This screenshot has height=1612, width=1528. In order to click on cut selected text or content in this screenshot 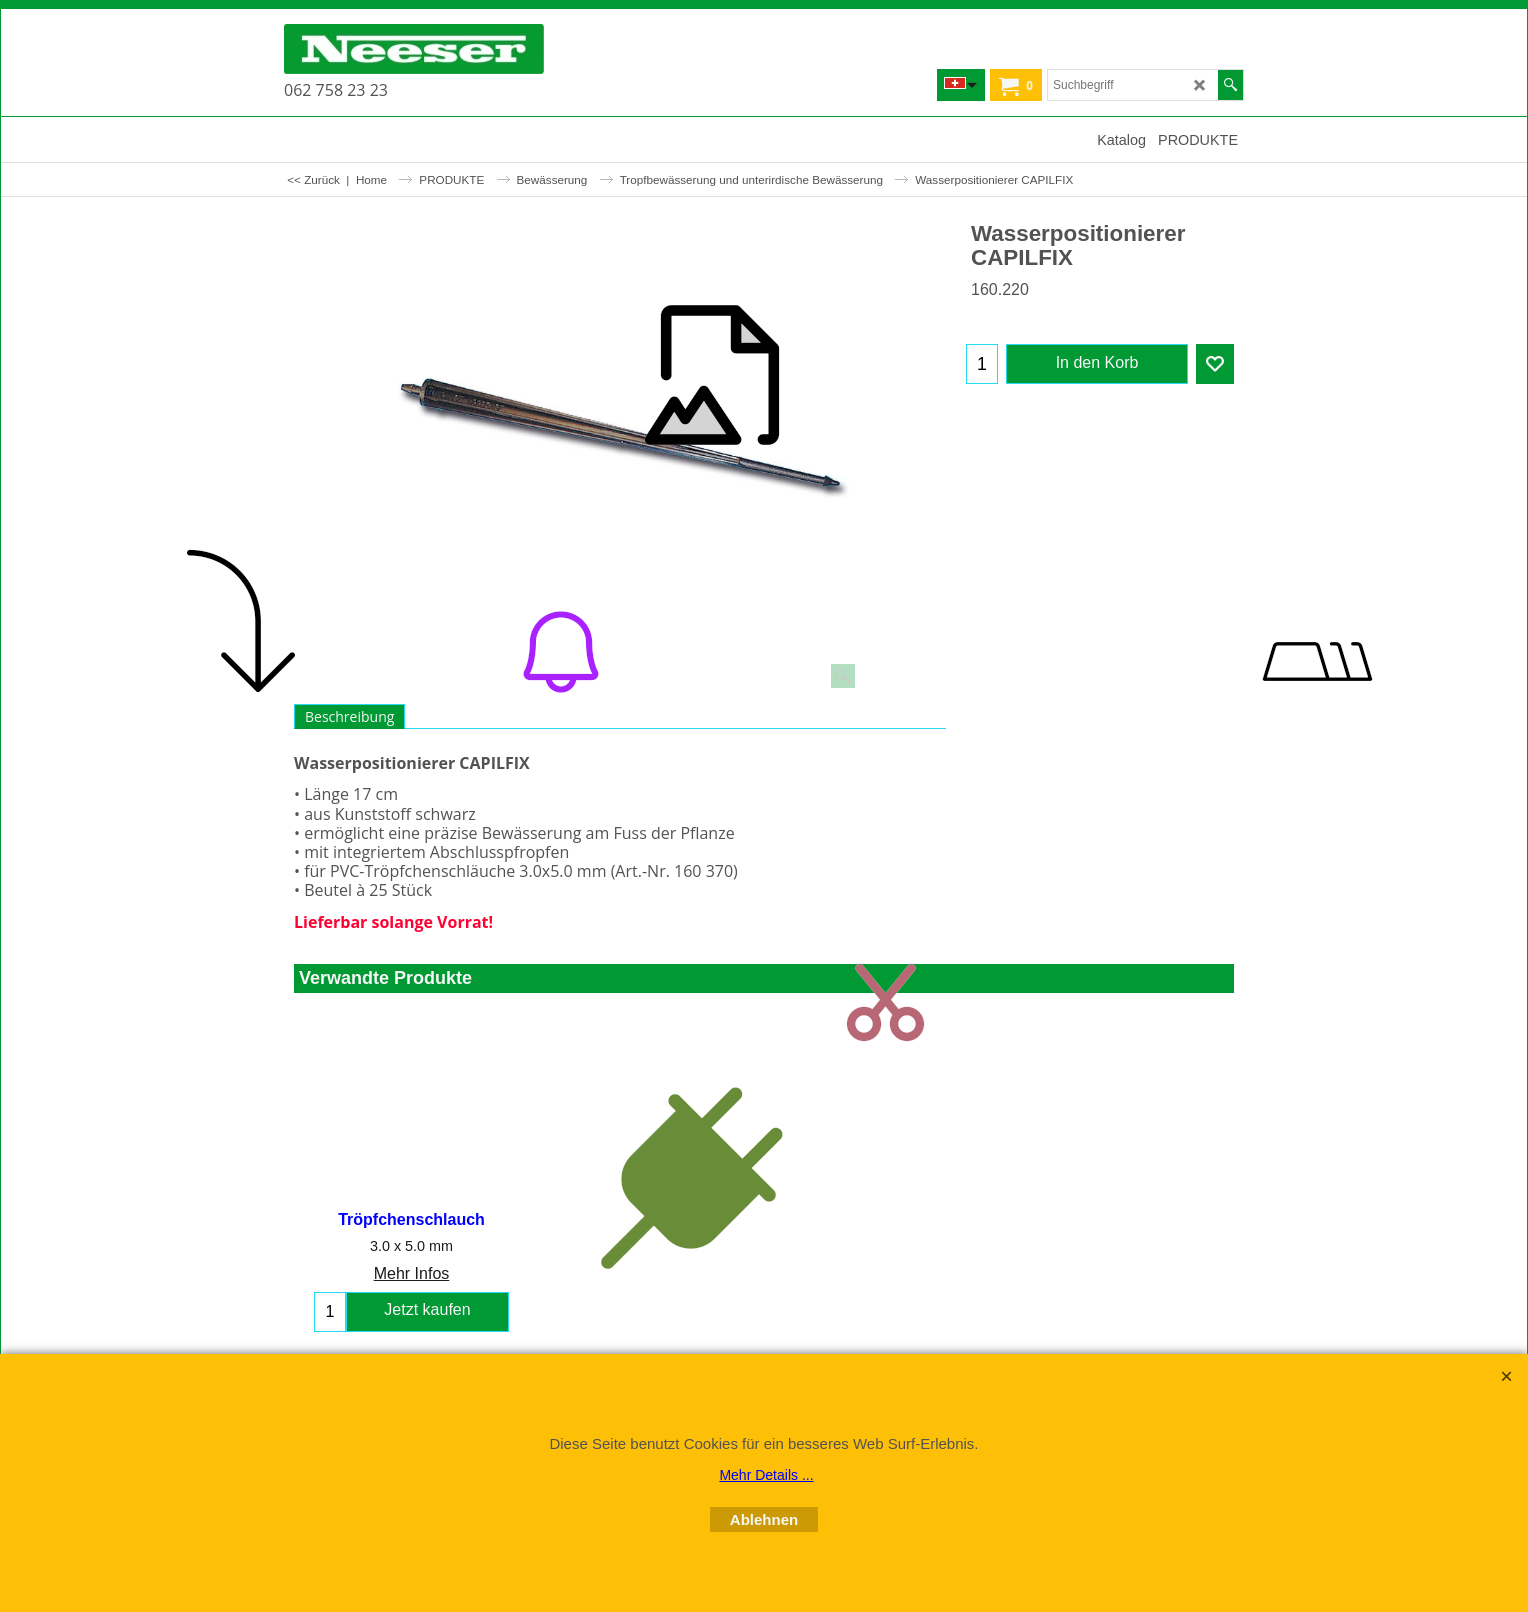, I will do `click(885, 1002)`.